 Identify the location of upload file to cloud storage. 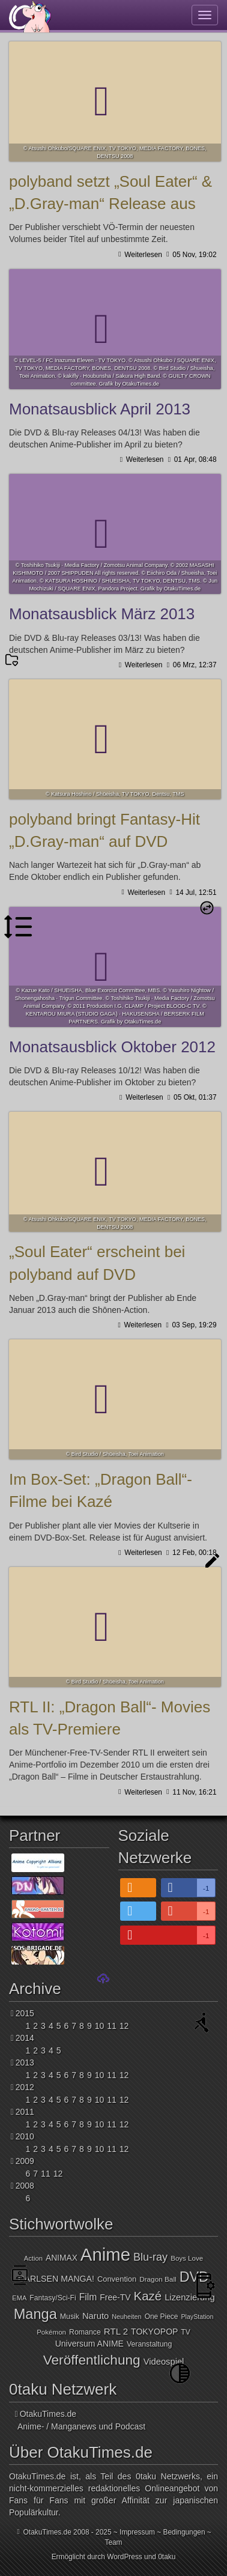
(103, 1978).